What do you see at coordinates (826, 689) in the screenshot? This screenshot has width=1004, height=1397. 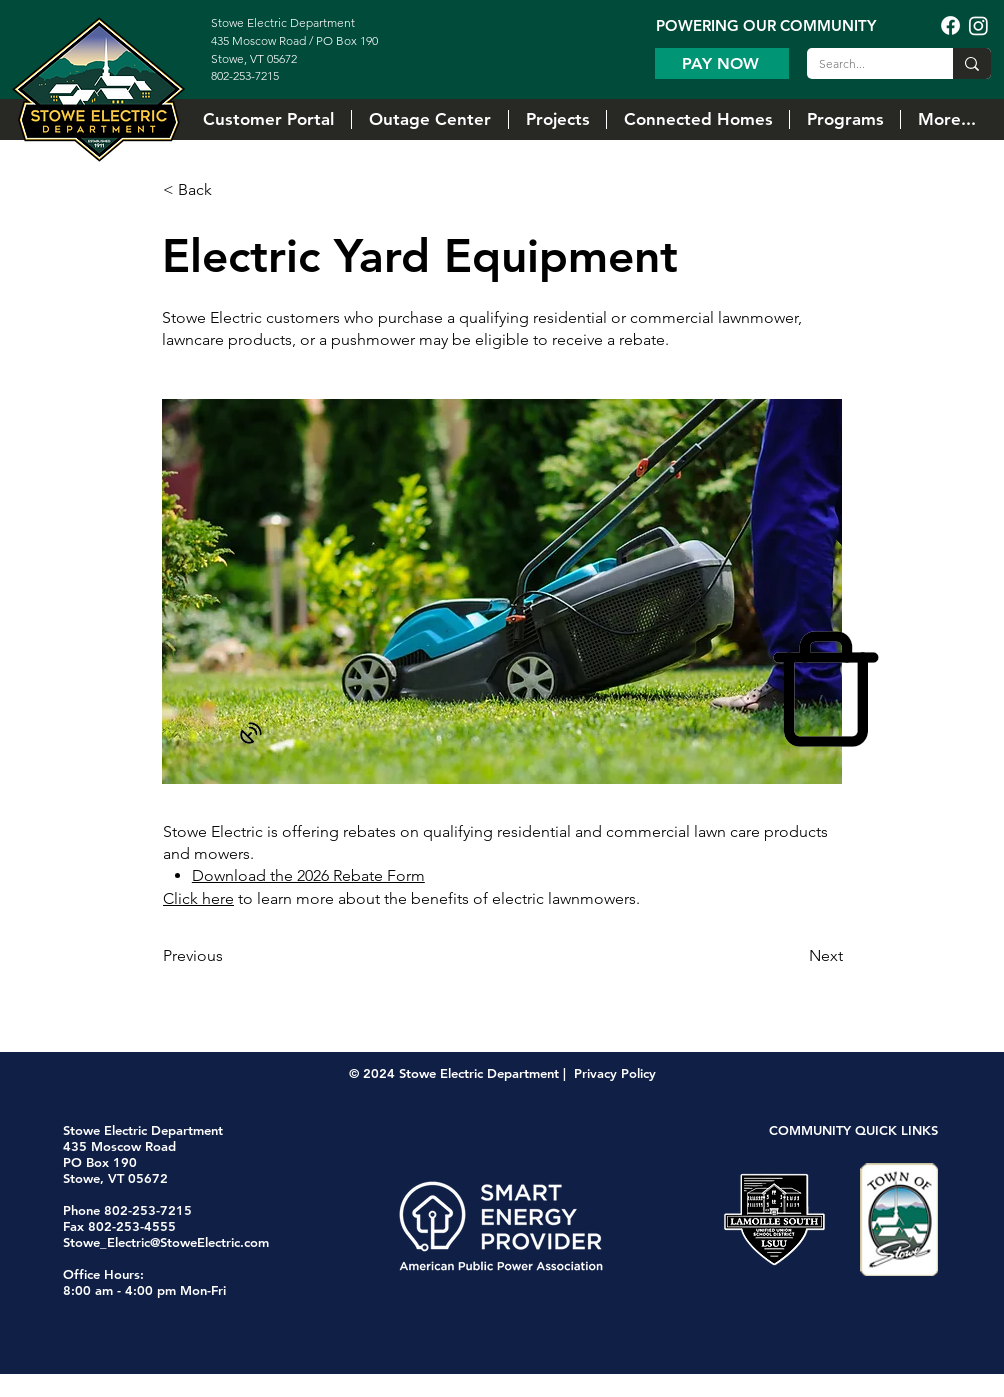 I see `delete selected item` at bounding box center [826, 689].